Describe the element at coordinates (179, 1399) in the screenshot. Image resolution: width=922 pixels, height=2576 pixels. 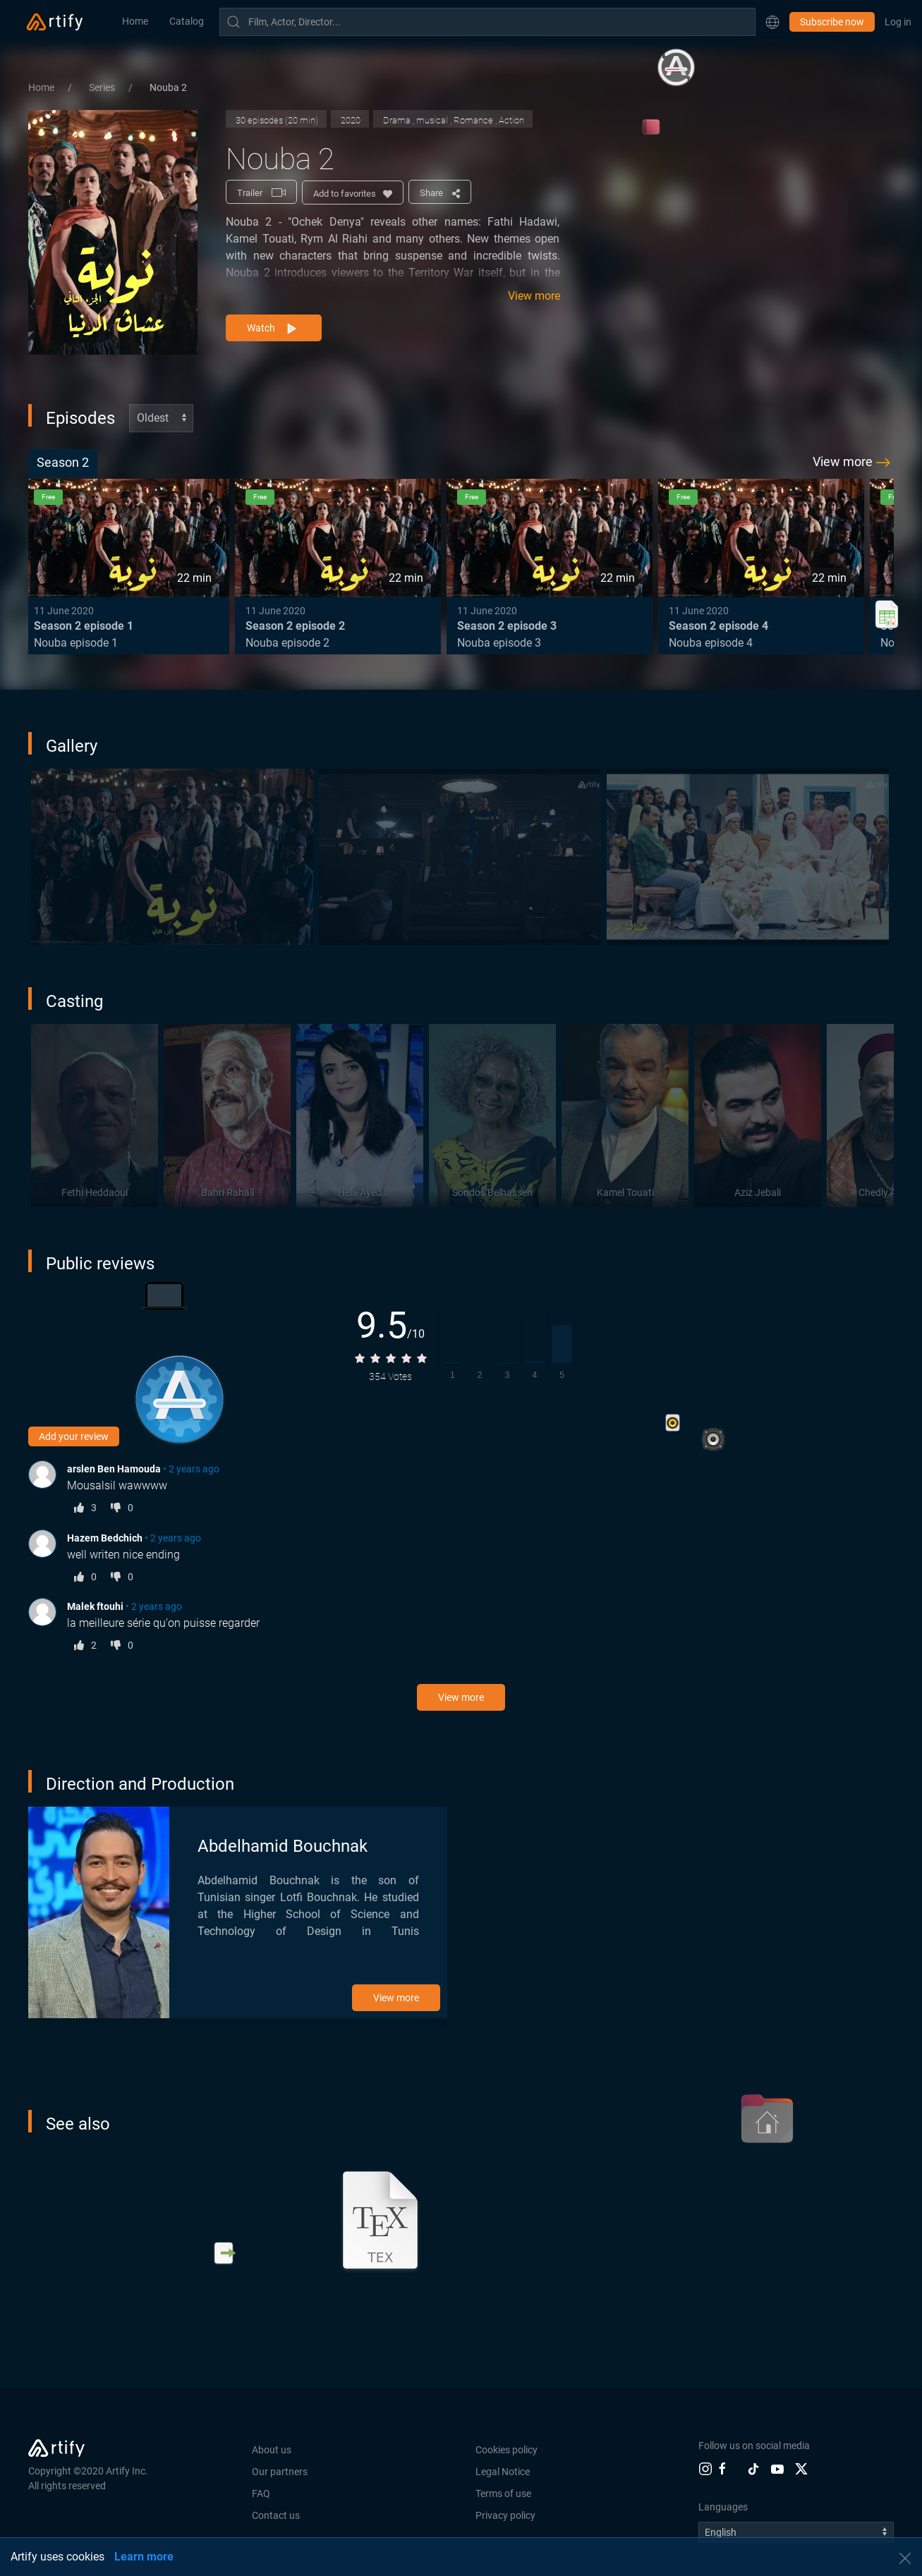
I see `open software properties and driver settings` at that location.